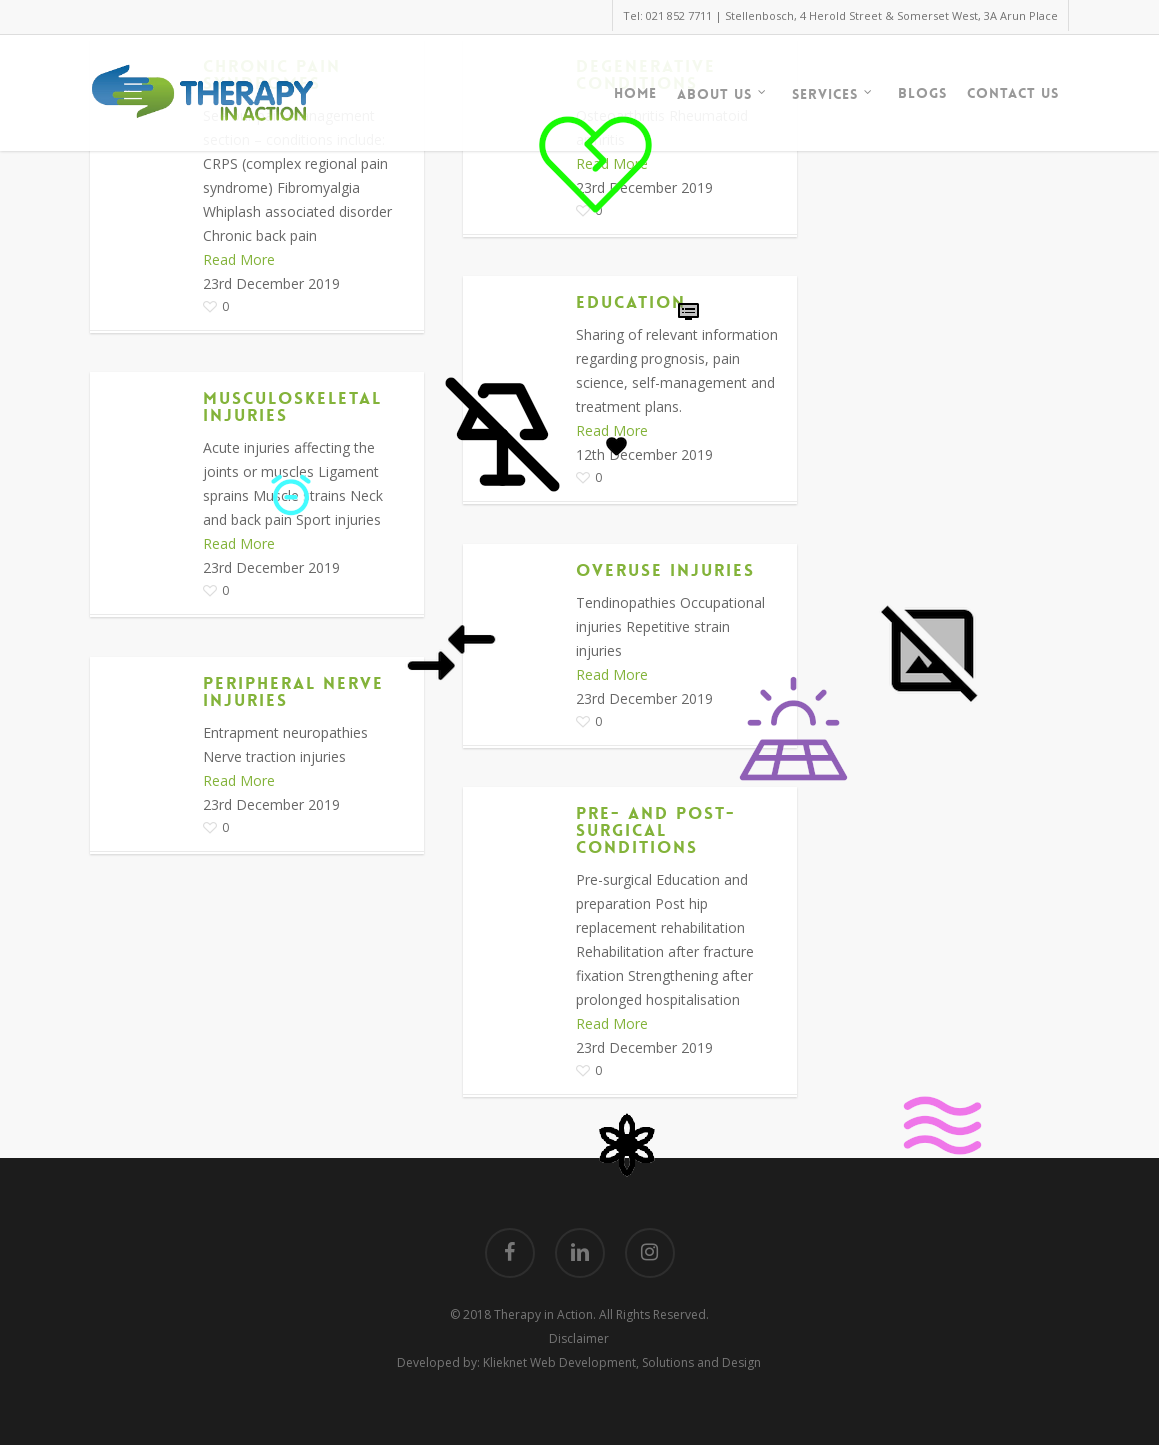 The width and height of the screenshot is (1159, 1445). Describe the element at coordinates (616, 446) in the screenshot. I see `add to favorites` at that location.